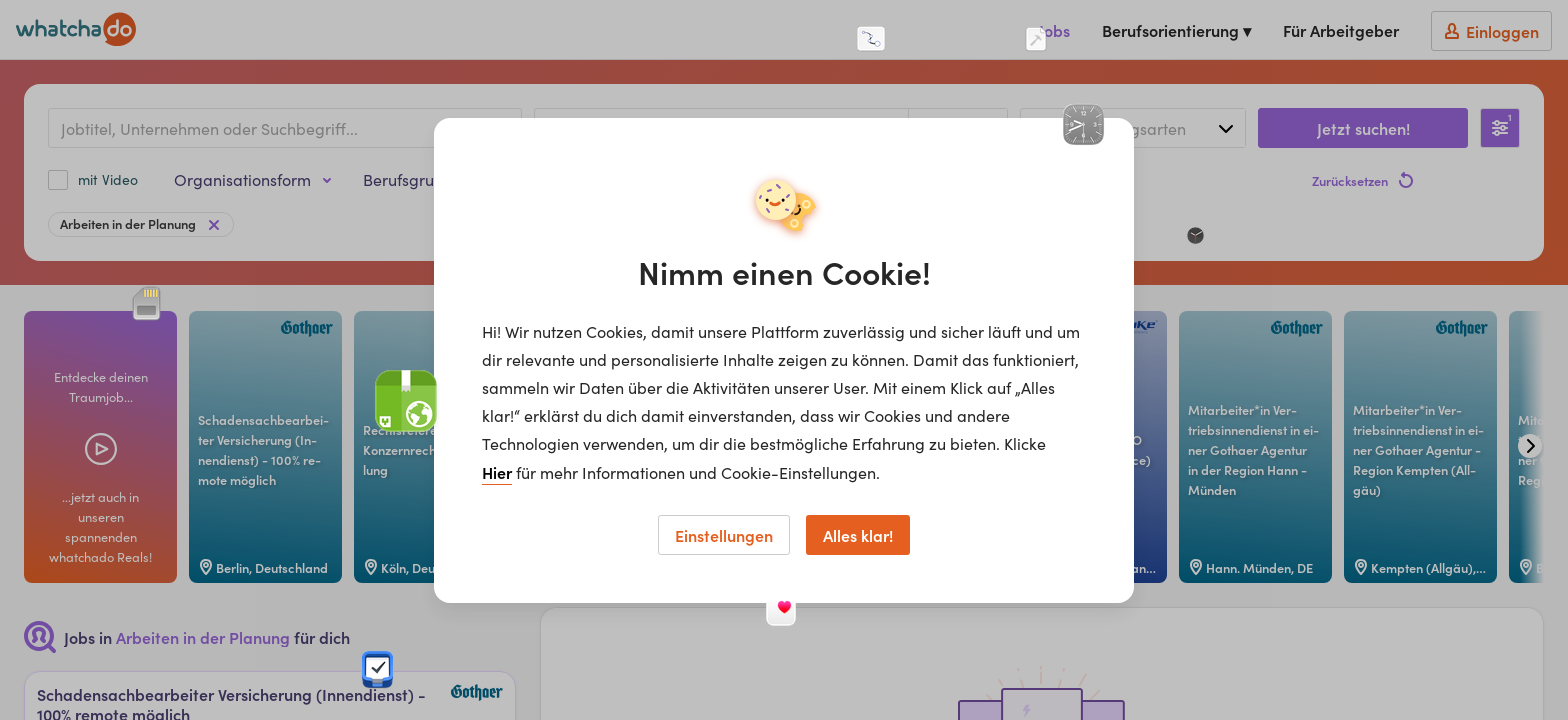 The height and width of the screenshot is (720, 1568). Describe the element at coordinates (781, 611) in the screenshot. I see `open the Health app` at that location.